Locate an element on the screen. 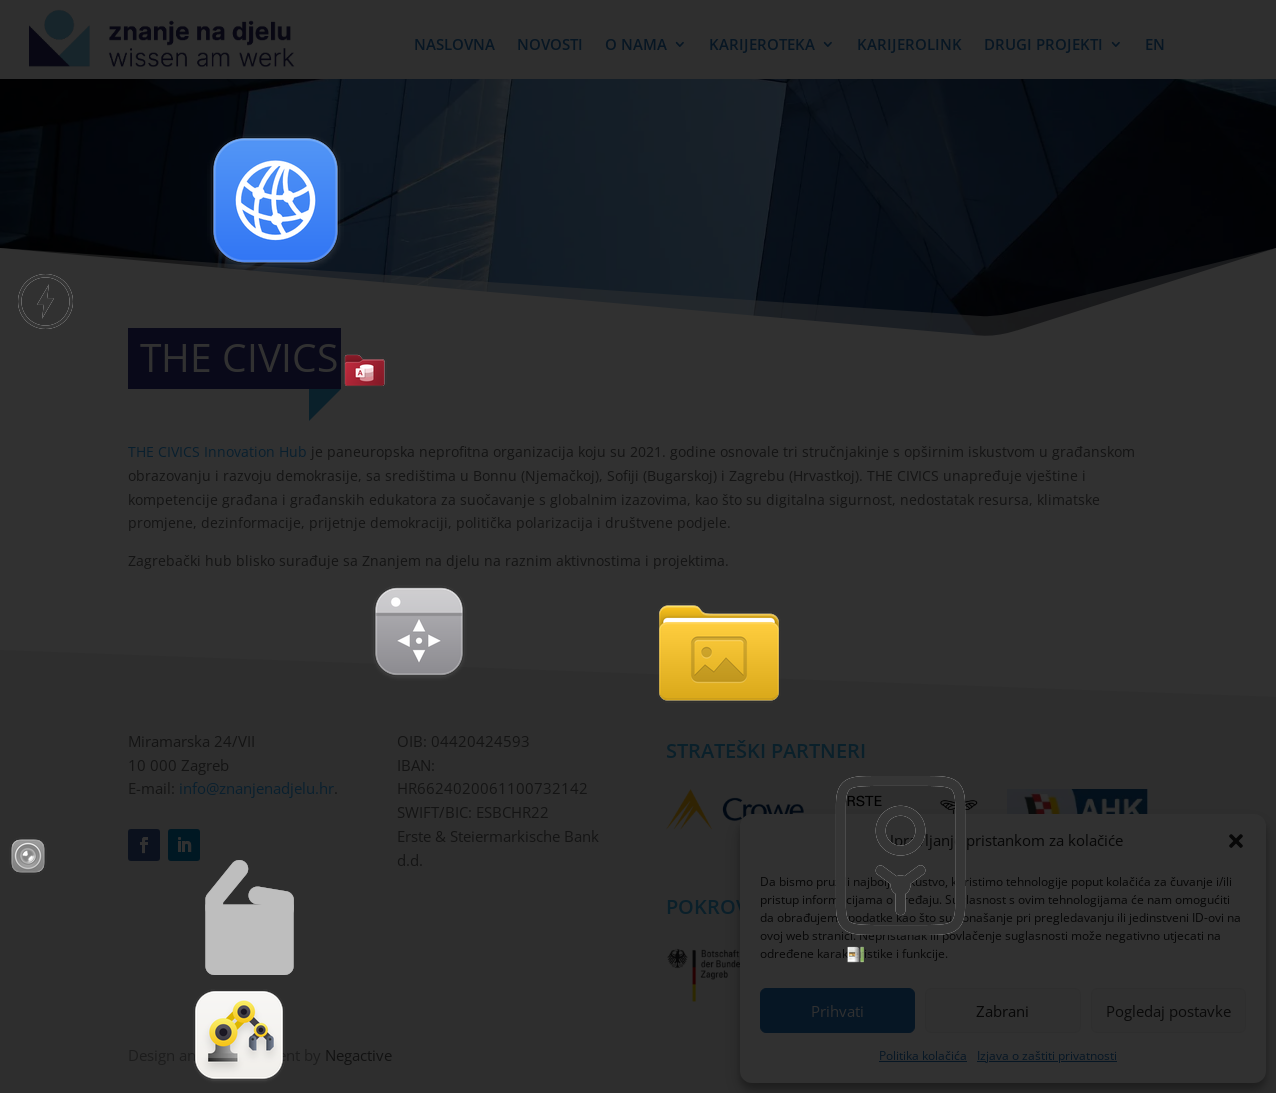 This screenshot has height=1093, width=1276. open gnome builder development environment is located at coordinates (239, 1035).